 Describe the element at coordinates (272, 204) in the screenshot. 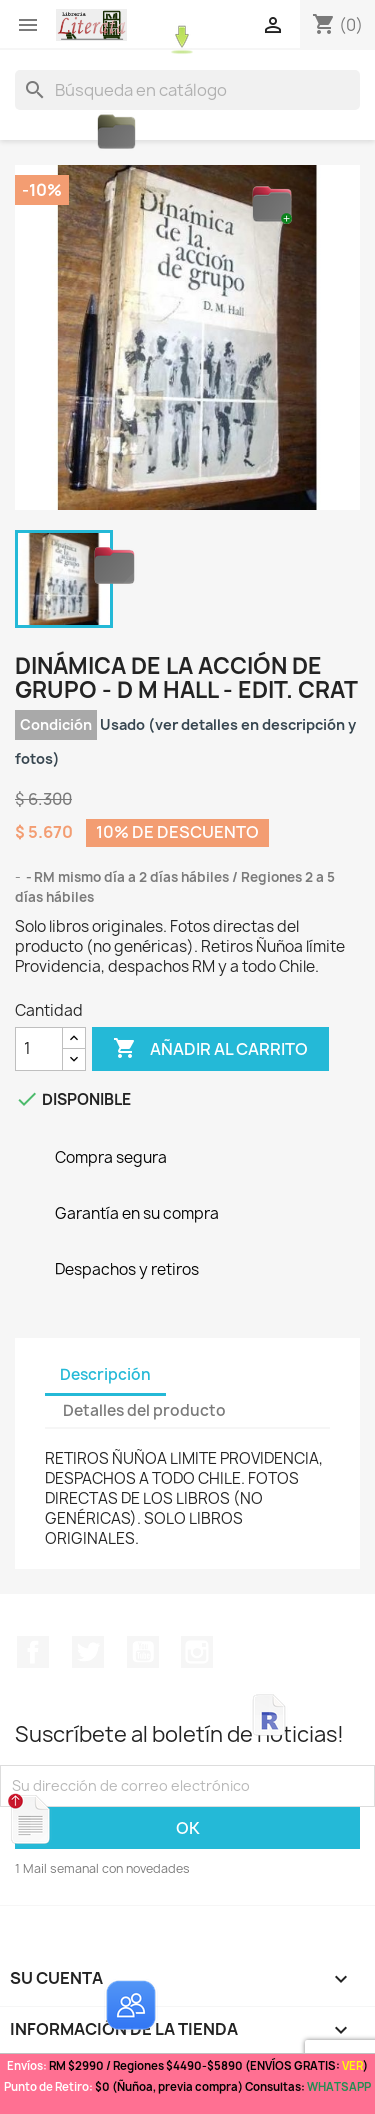

I see `create a new folder` at that location.